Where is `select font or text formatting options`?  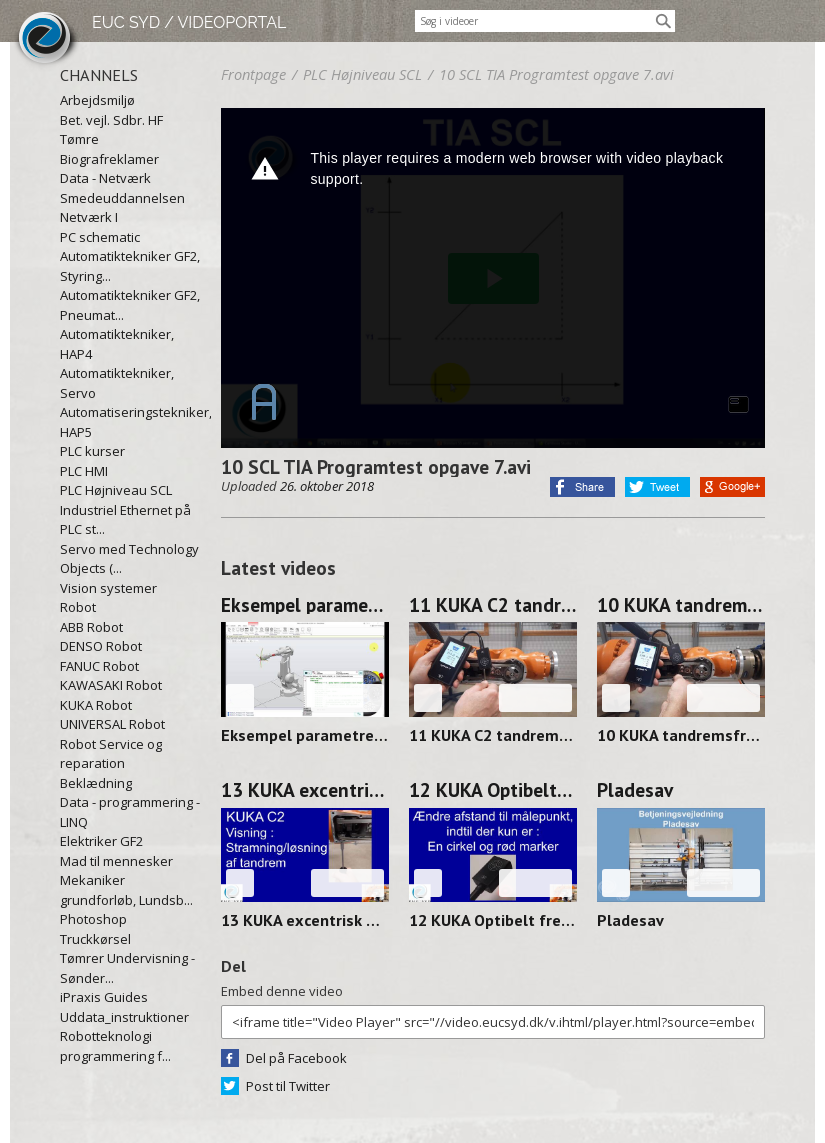
select font or text formatting options is located at coordinates (264, 402).